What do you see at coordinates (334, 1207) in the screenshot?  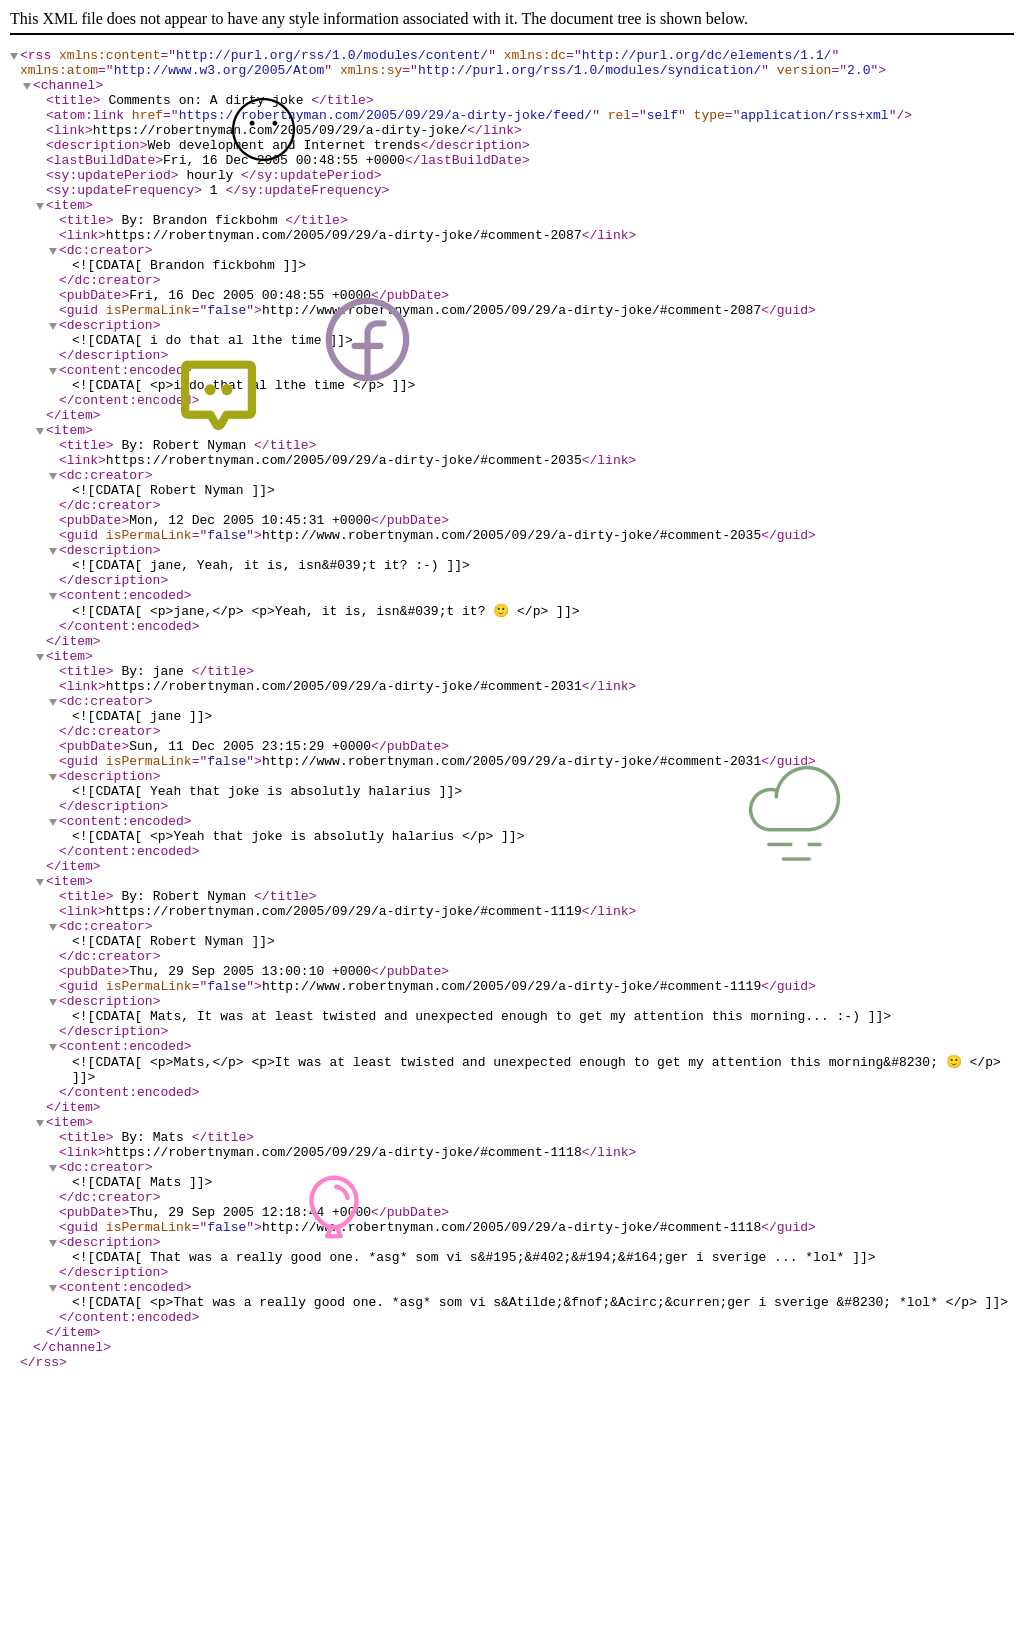 I see `indicates a celebration or birthday event` at bounding box center [334, 1207].